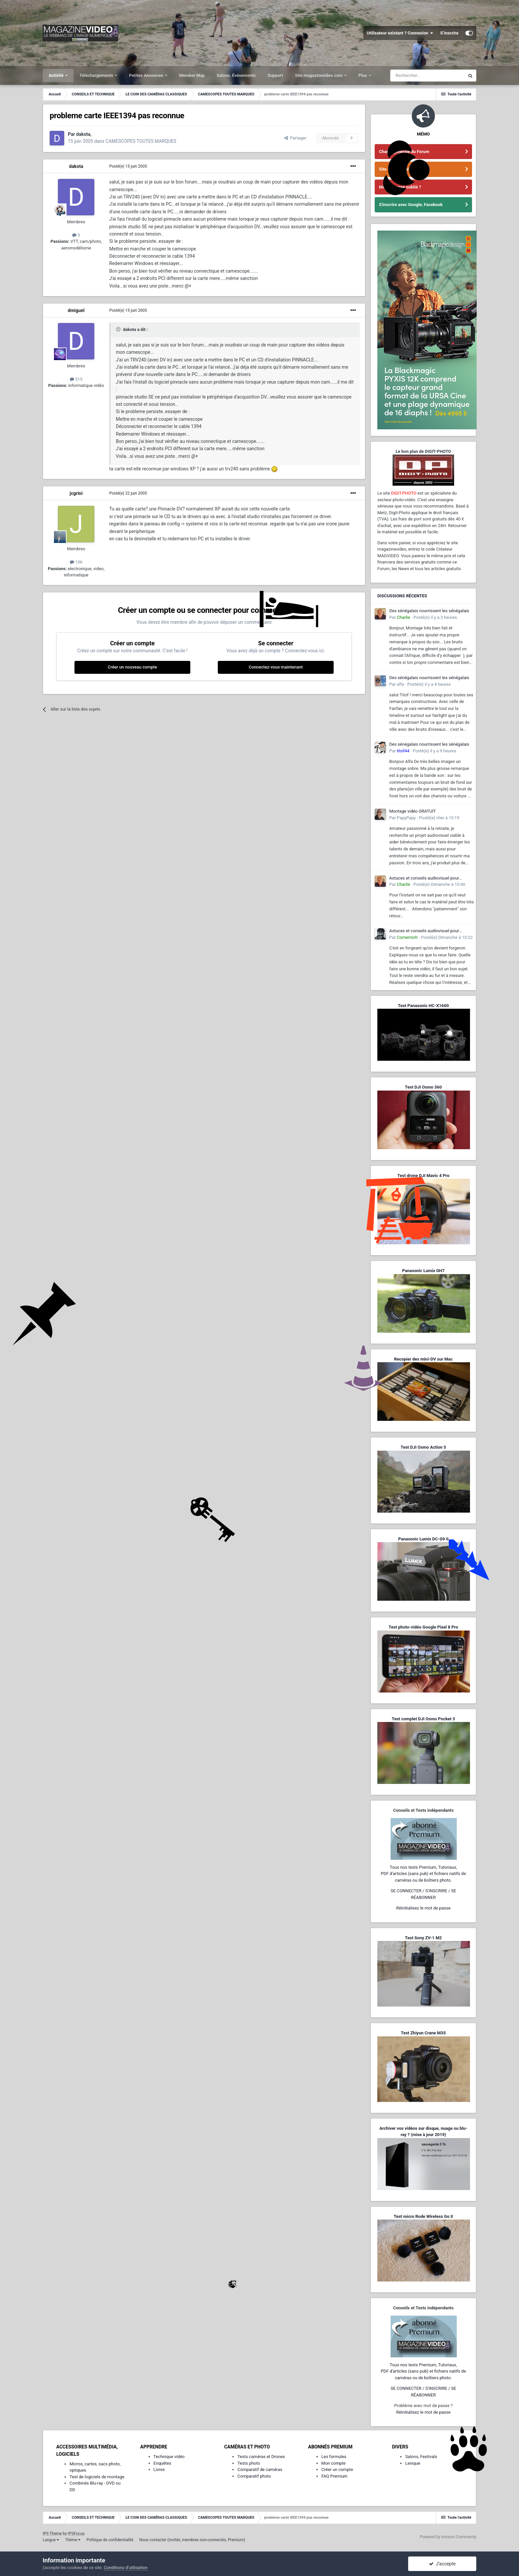 Image resolution: width=519 pixels, height=2576 pixels. Describe the element at coordinates (400, 1210) in the screenshot. I see `access gold mine resource building` at that location.